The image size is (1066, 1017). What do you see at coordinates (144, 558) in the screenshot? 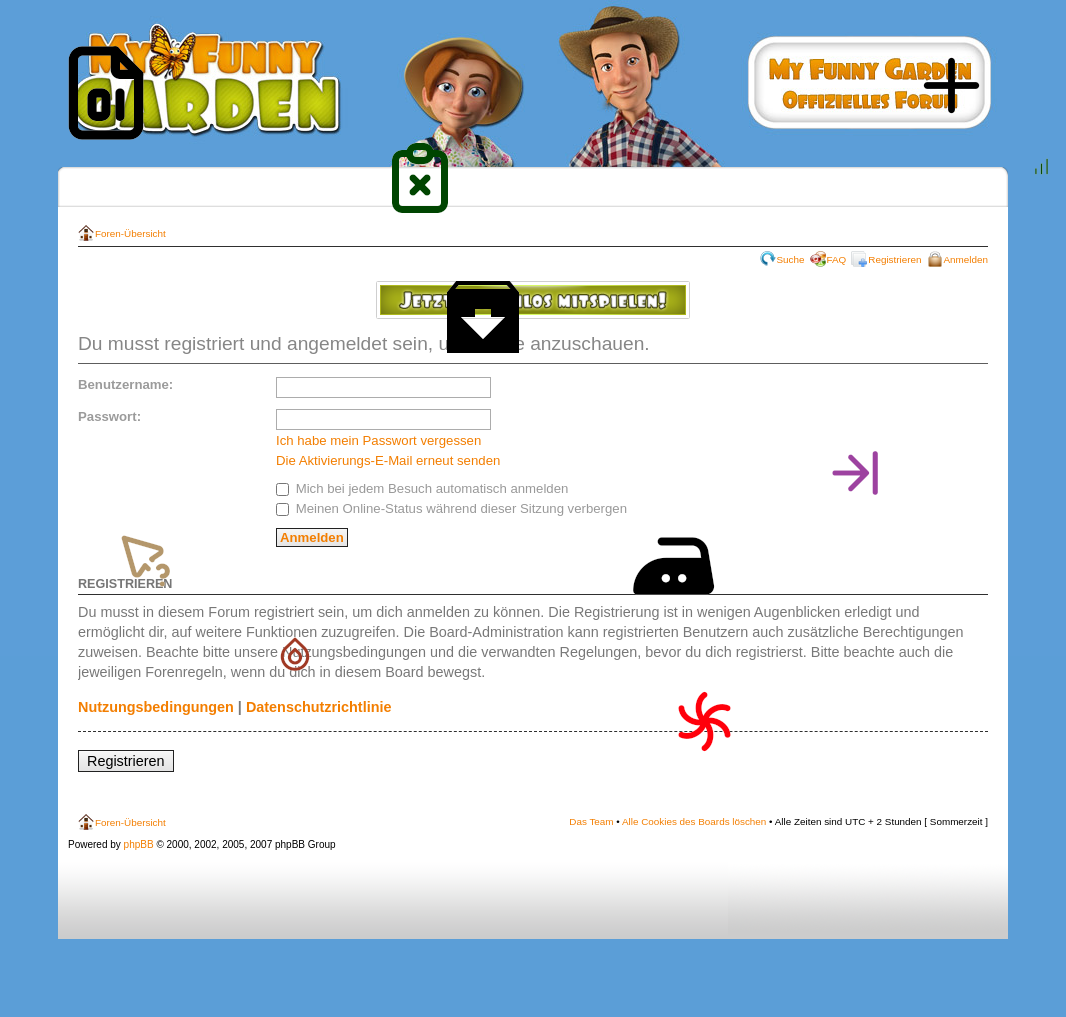
I see `cursor help or pointer assistance` at bounding box center [144, 558].